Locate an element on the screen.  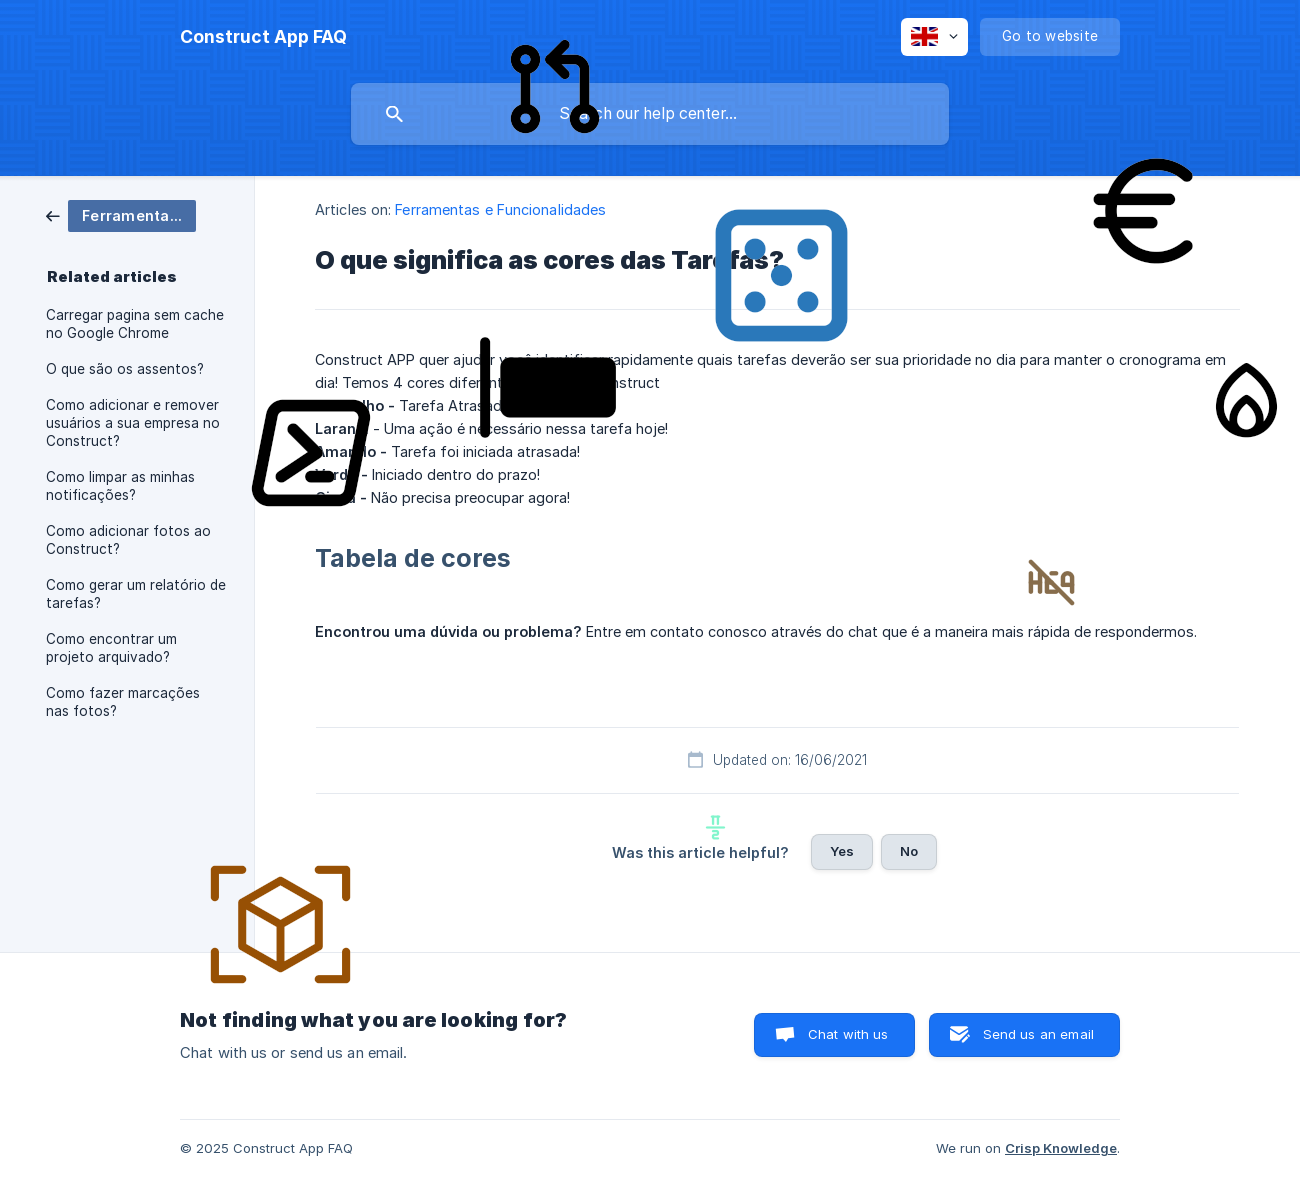
view trending or hot content is located at coordinates (1246, 401).